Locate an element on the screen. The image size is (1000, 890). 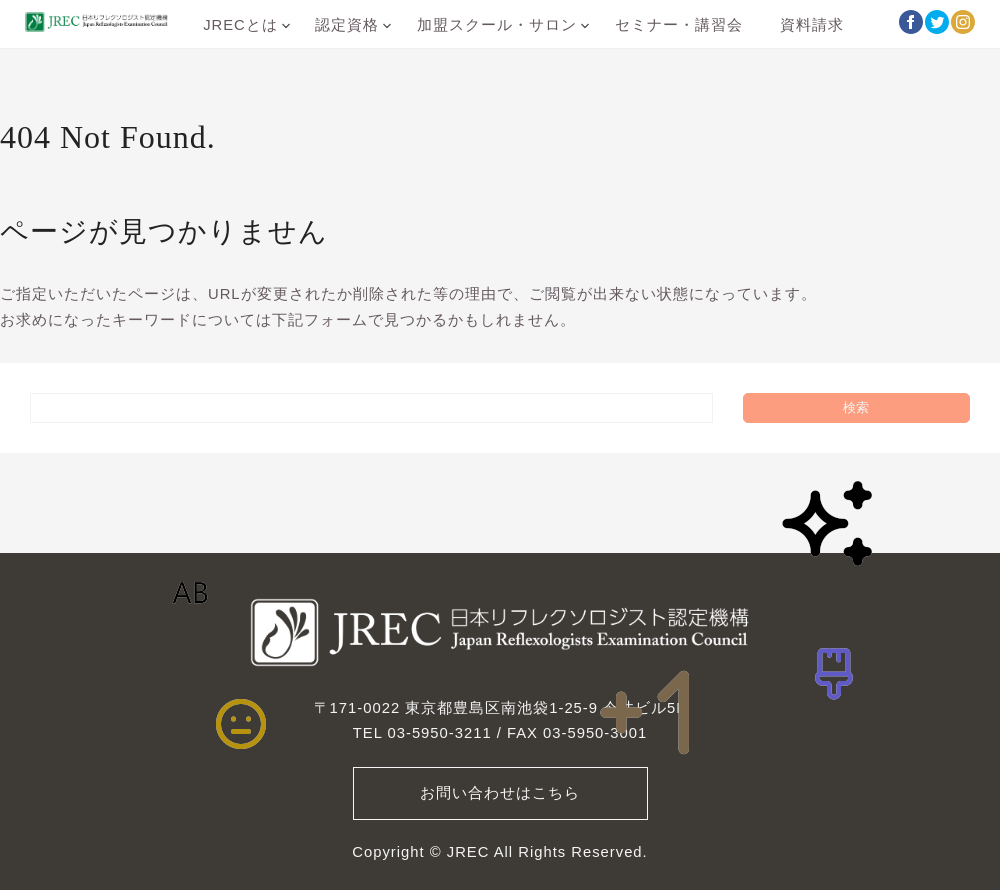
increase exposure by one stop is located at coordinates (652, 712).